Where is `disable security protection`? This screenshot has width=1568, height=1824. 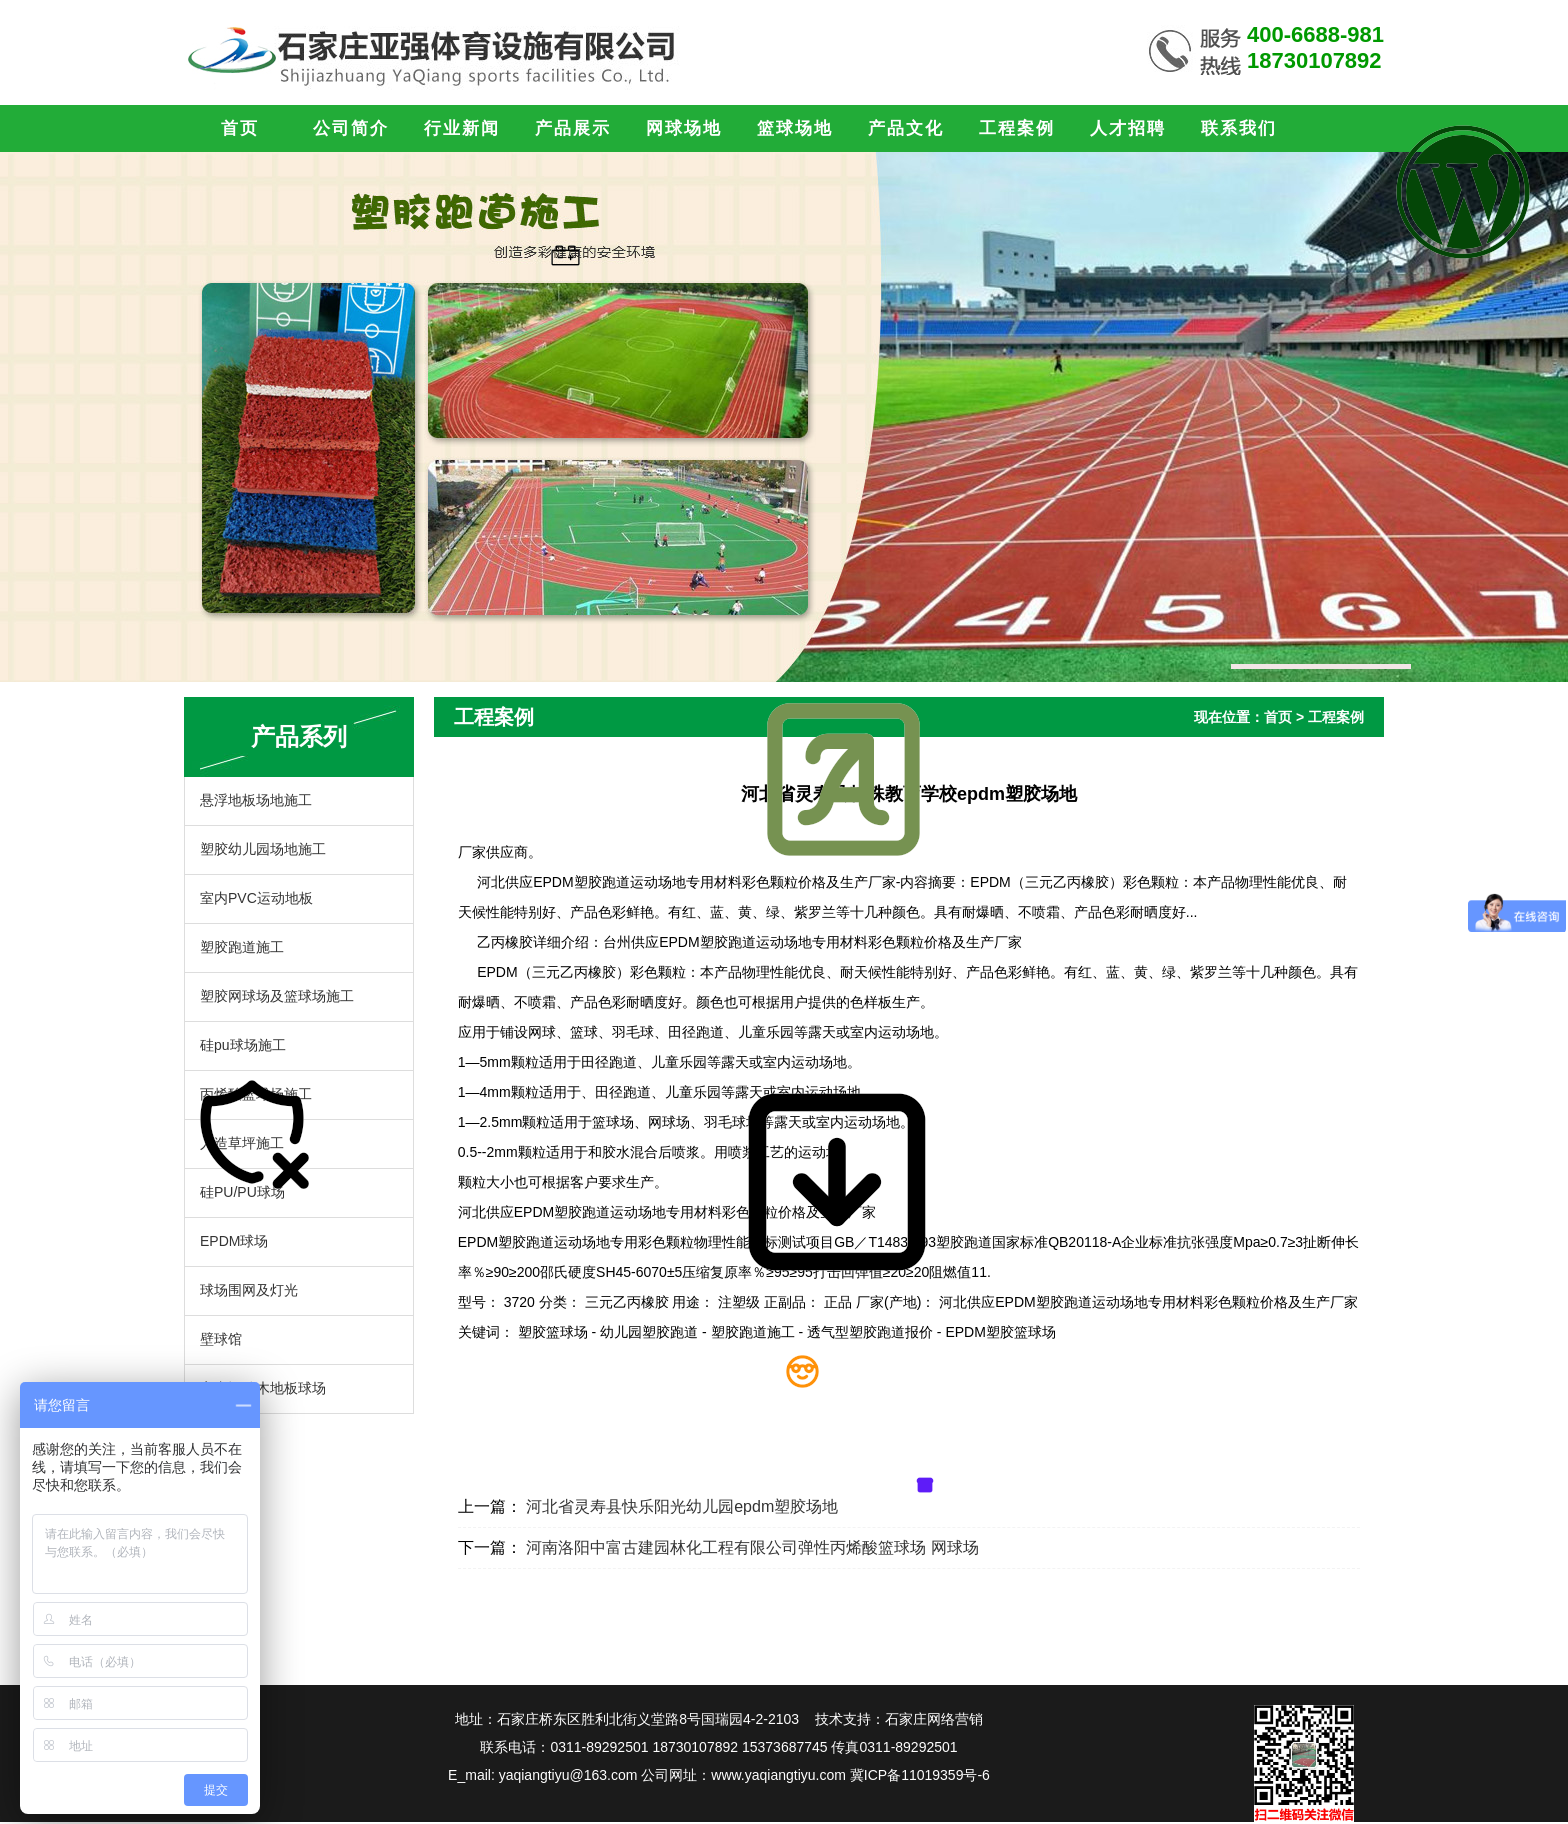
disable security protection is located at coordinates (252, 1132).